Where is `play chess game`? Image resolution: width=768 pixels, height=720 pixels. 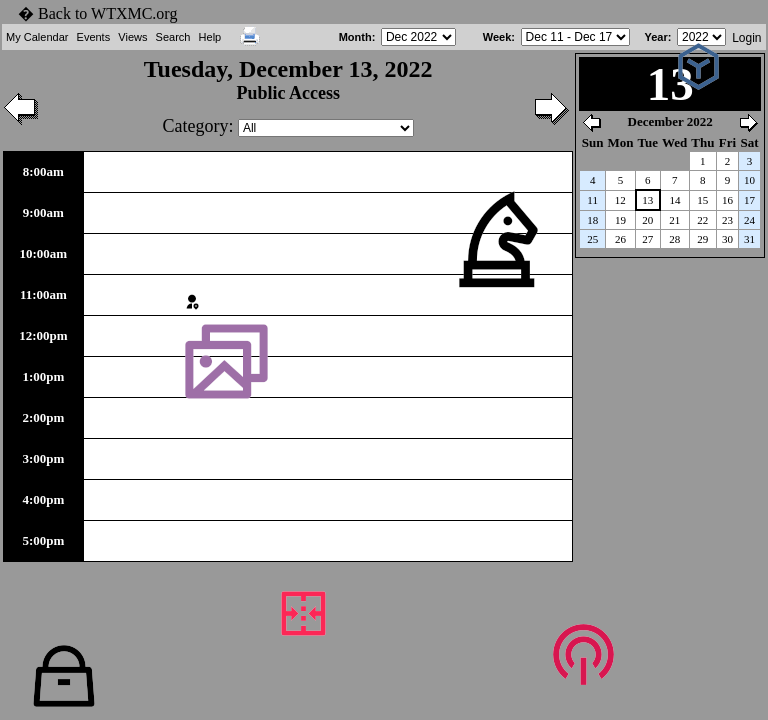
play chess game is located at coordinates (499, 243).